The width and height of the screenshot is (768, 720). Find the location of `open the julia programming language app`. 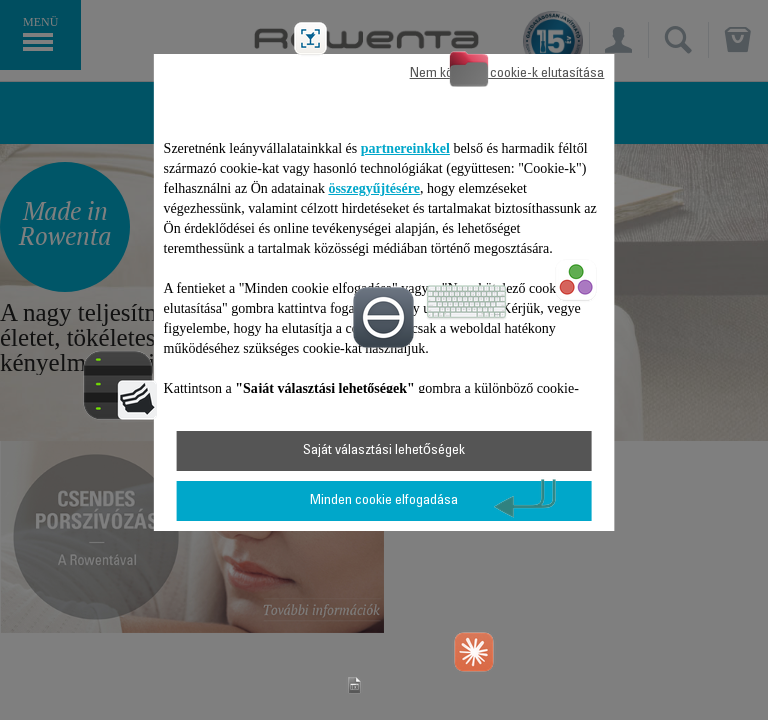

open the julia programming language app is located at coordinates (576, 280).